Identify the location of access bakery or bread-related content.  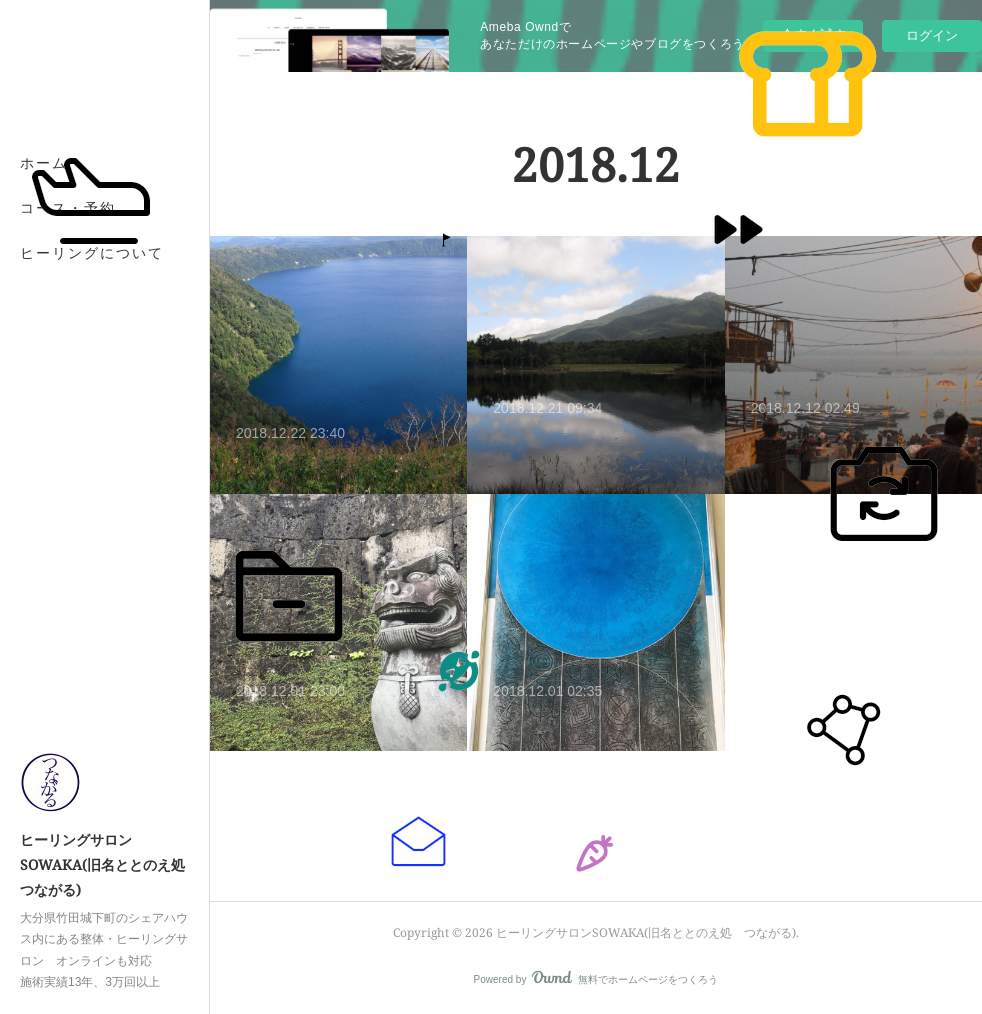
(810, 84).